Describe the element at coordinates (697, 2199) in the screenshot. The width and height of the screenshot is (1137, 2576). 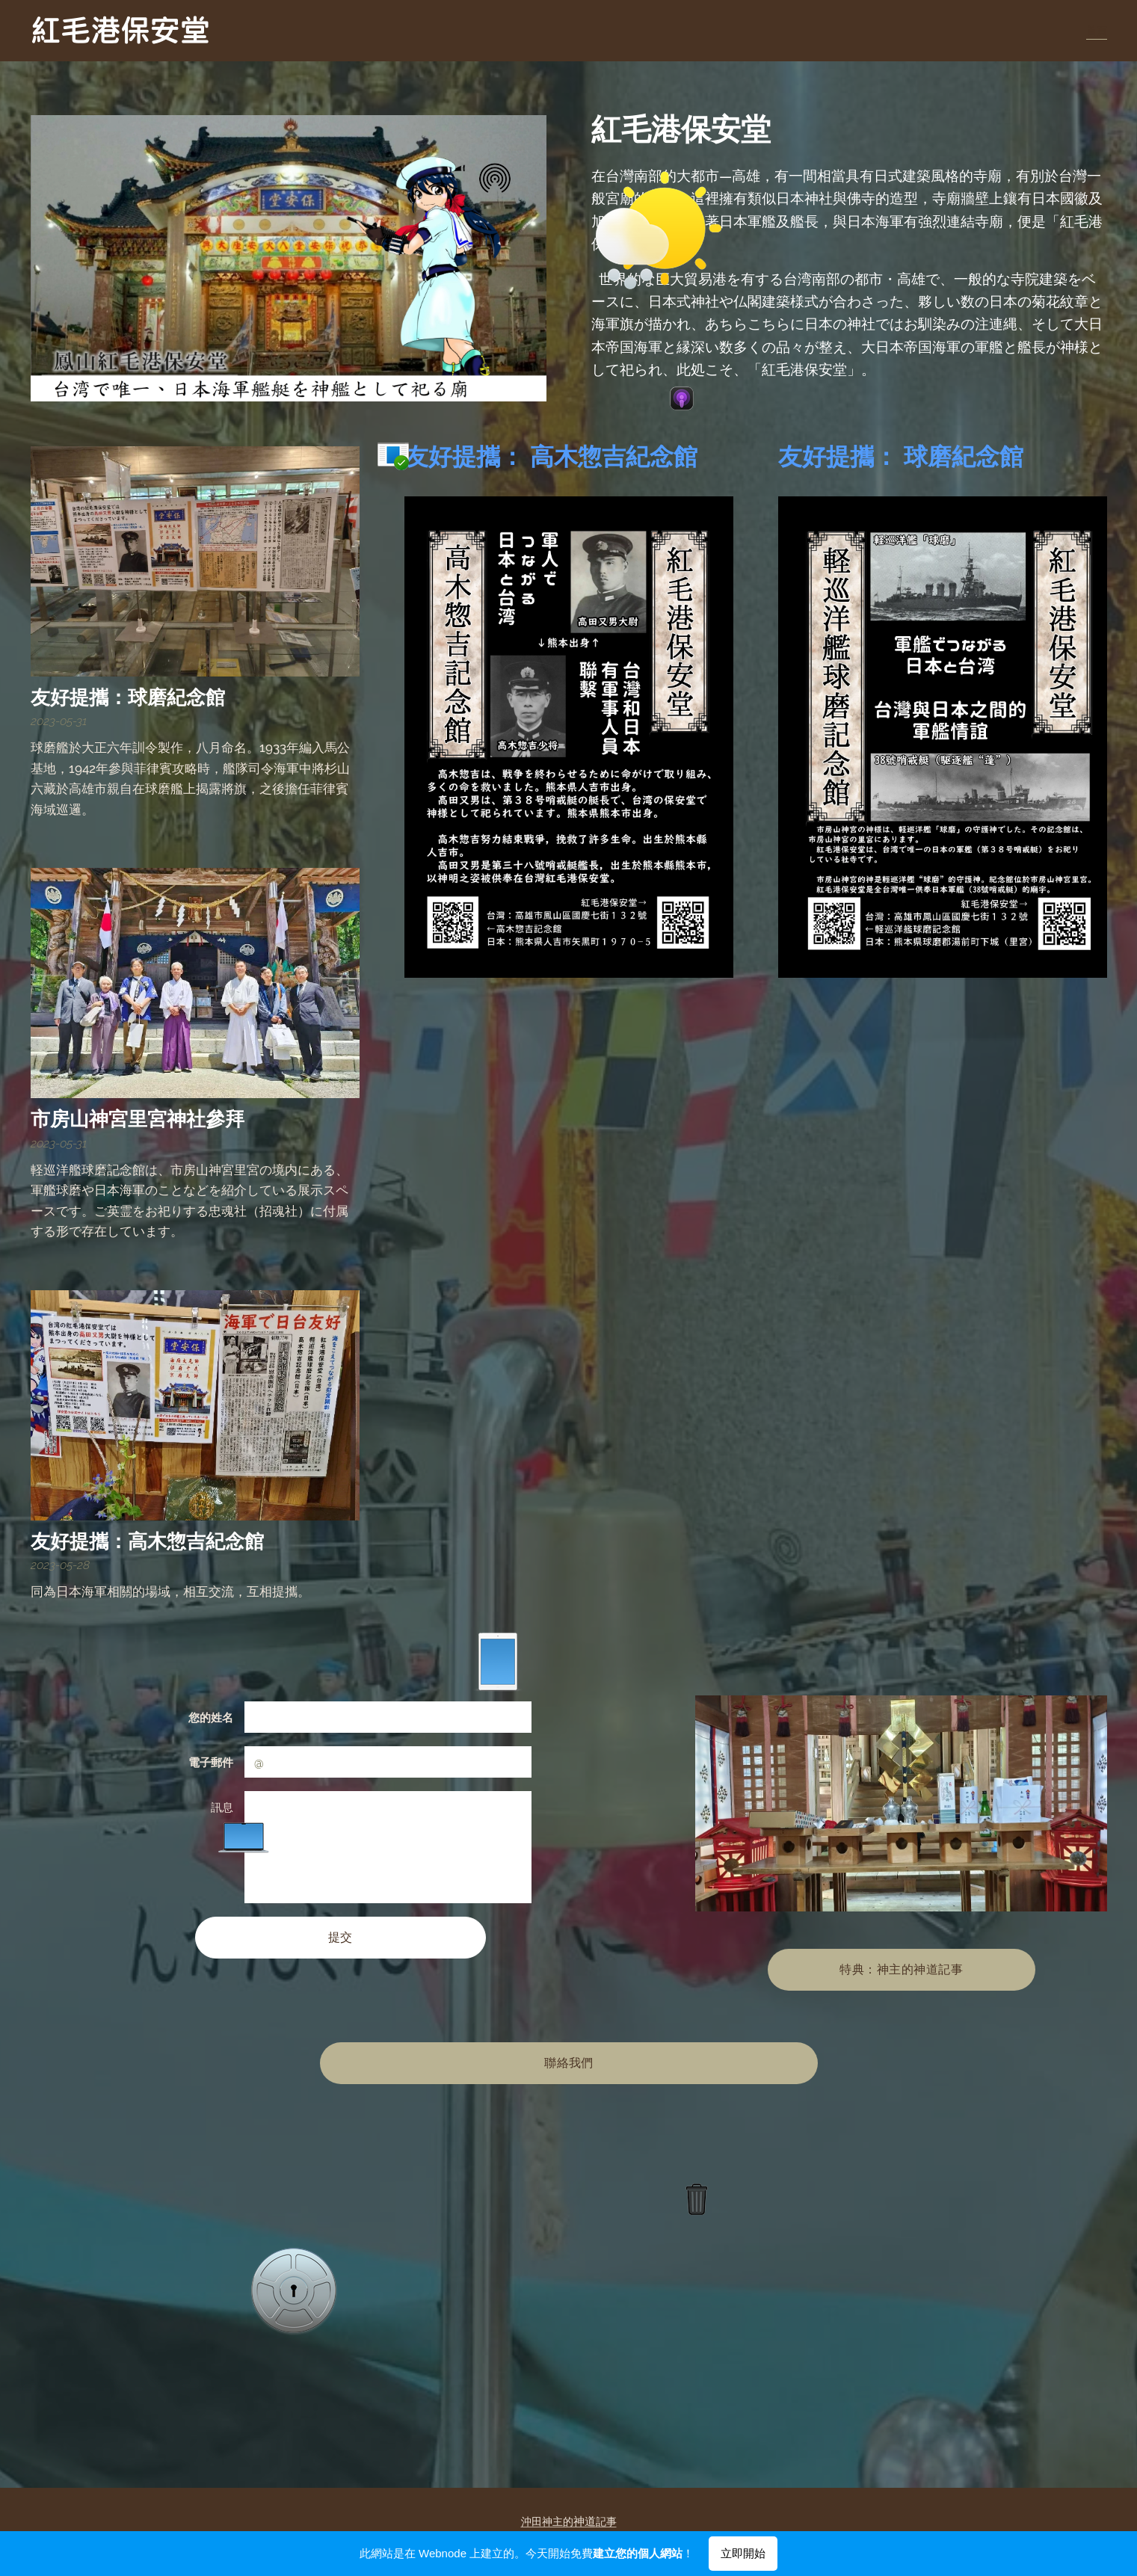
I see `view deleted emails in trash folder` at that location.